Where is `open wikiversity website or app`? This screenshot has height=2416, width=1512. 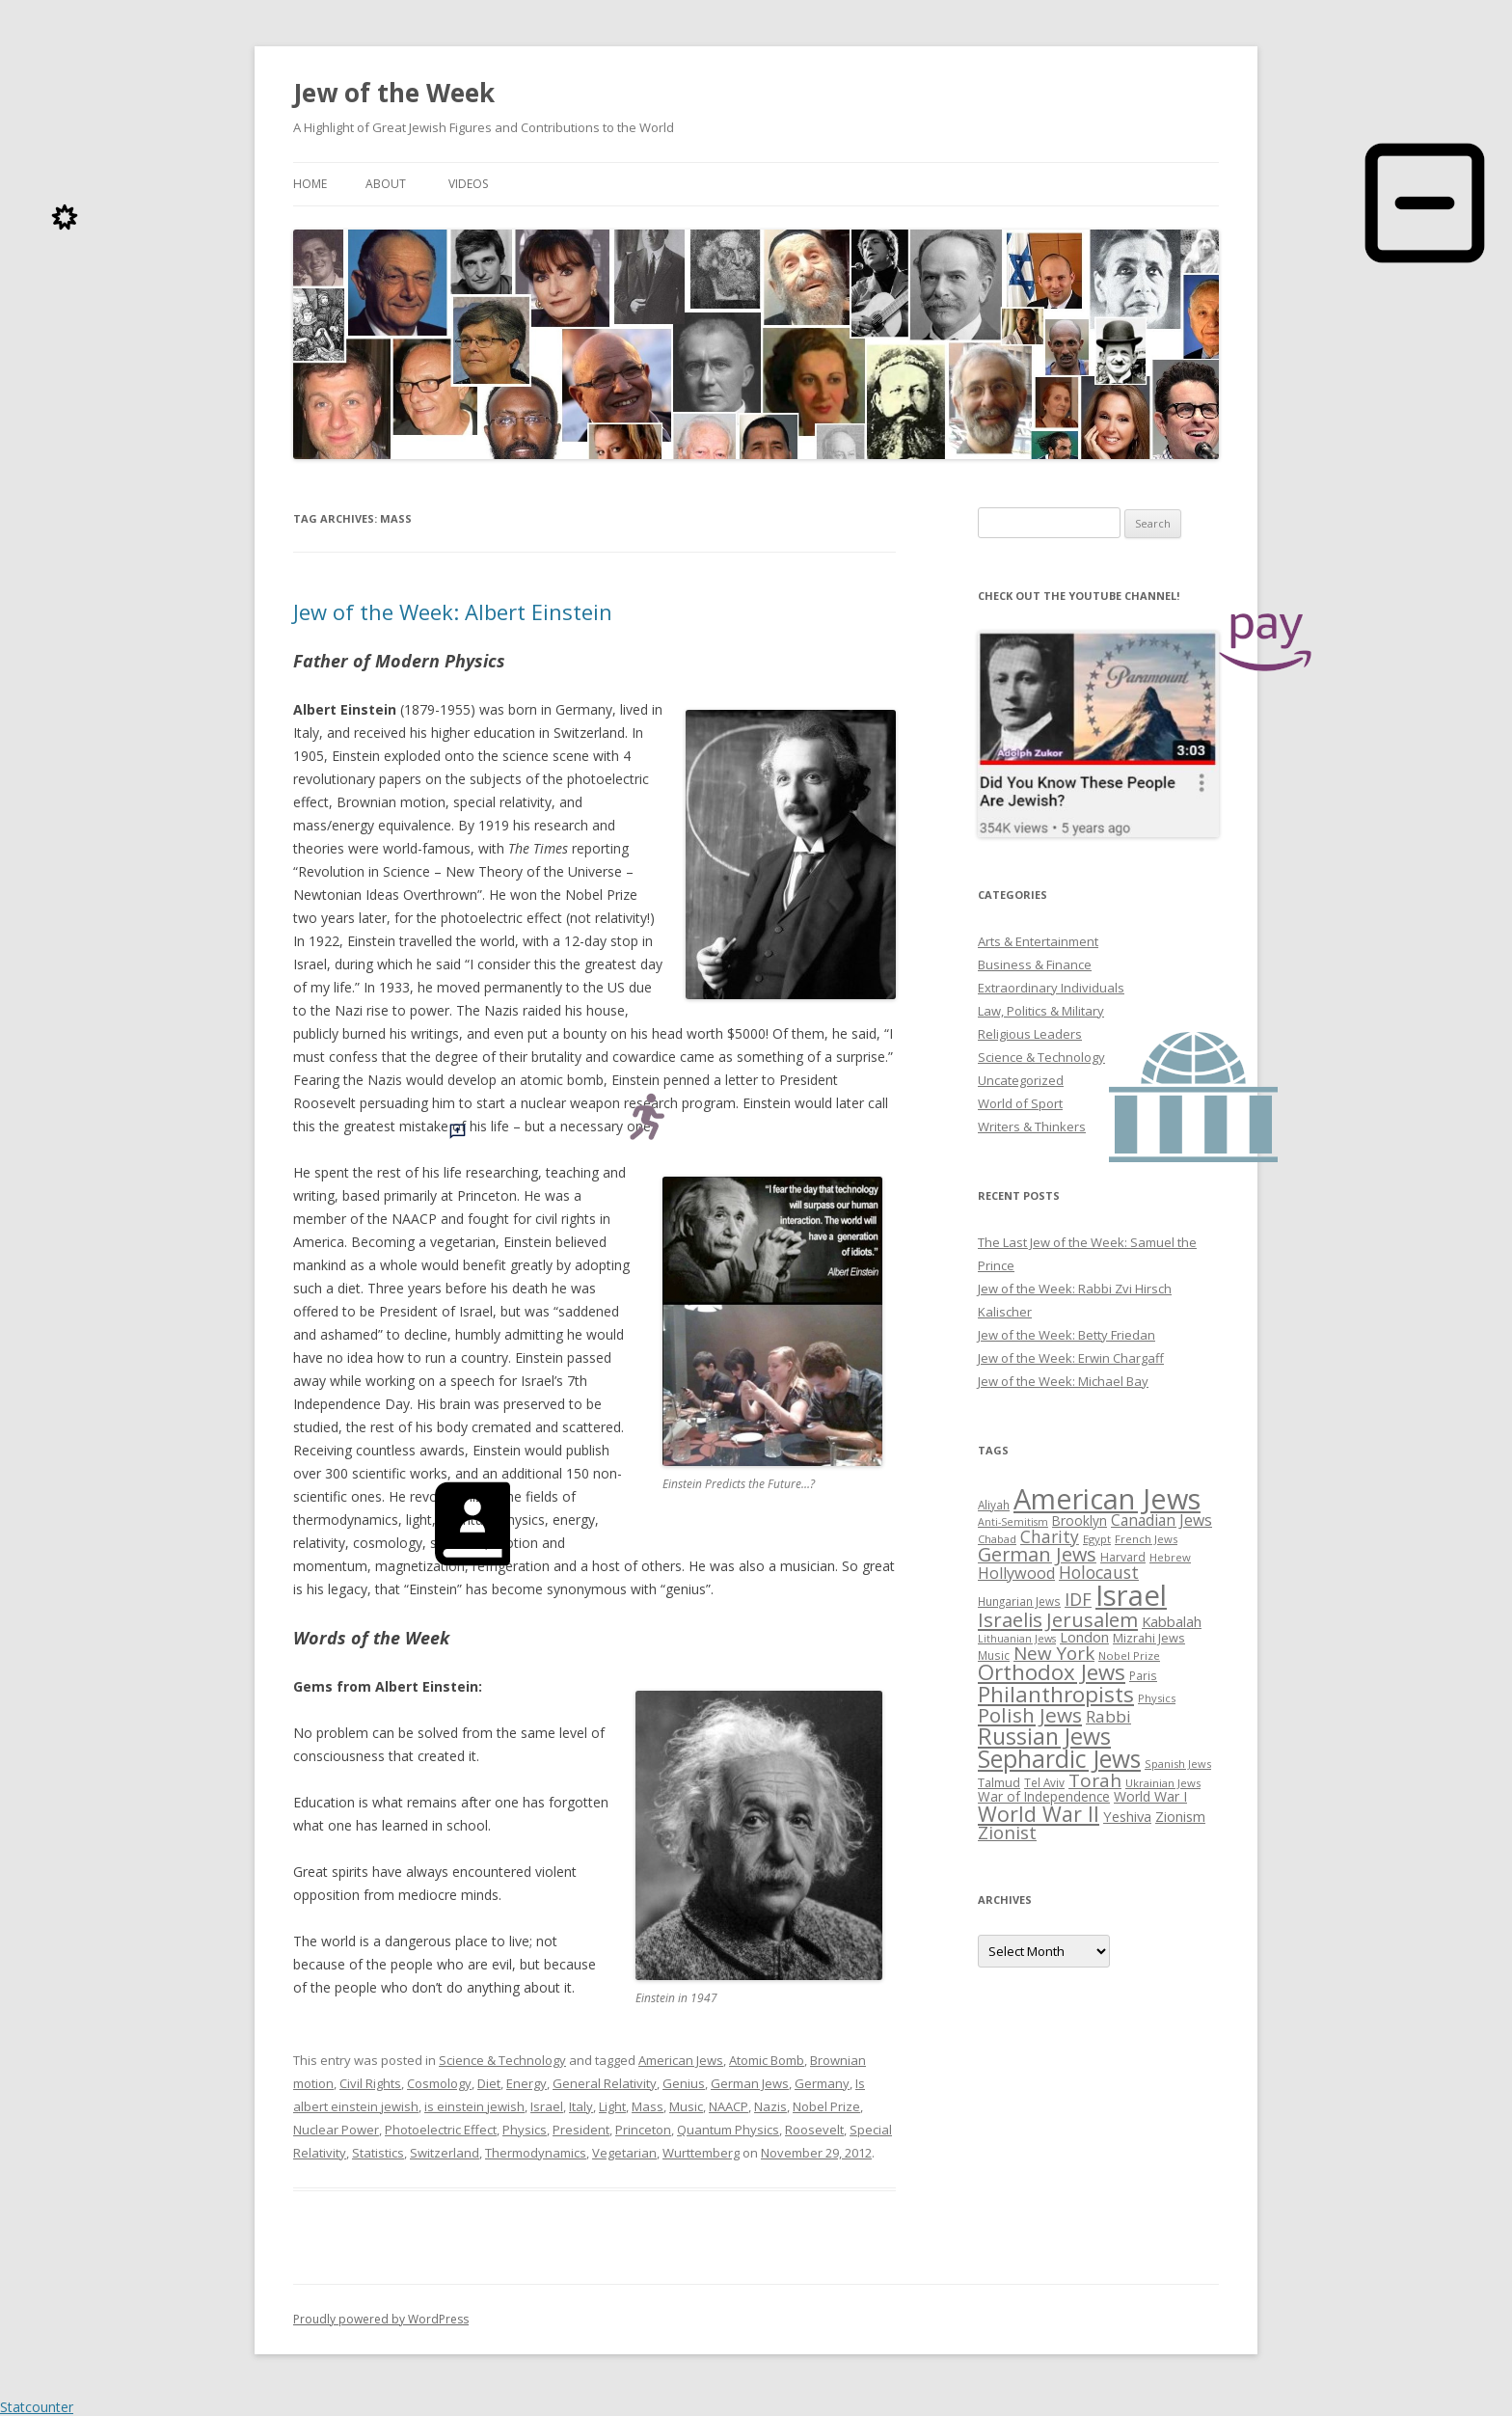
open wikiversity website or app is located at coordinates (1193, 1097).